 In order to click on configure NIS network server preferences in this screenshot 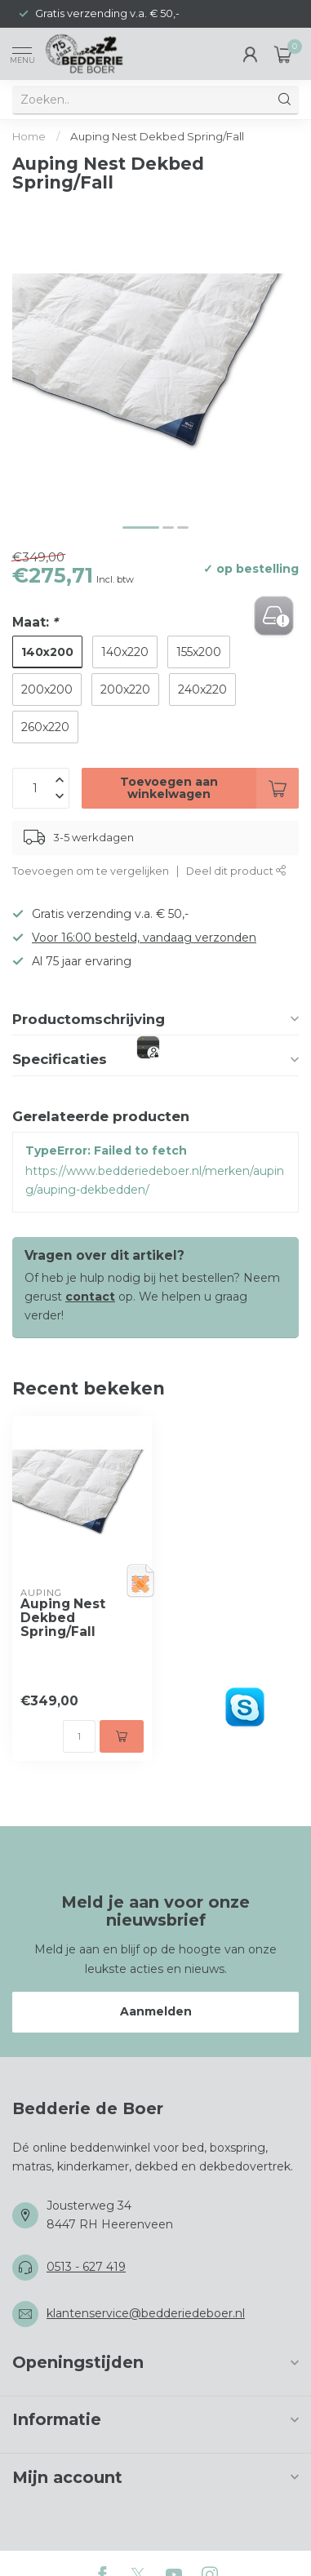, I will do `click(148, 1047)`.